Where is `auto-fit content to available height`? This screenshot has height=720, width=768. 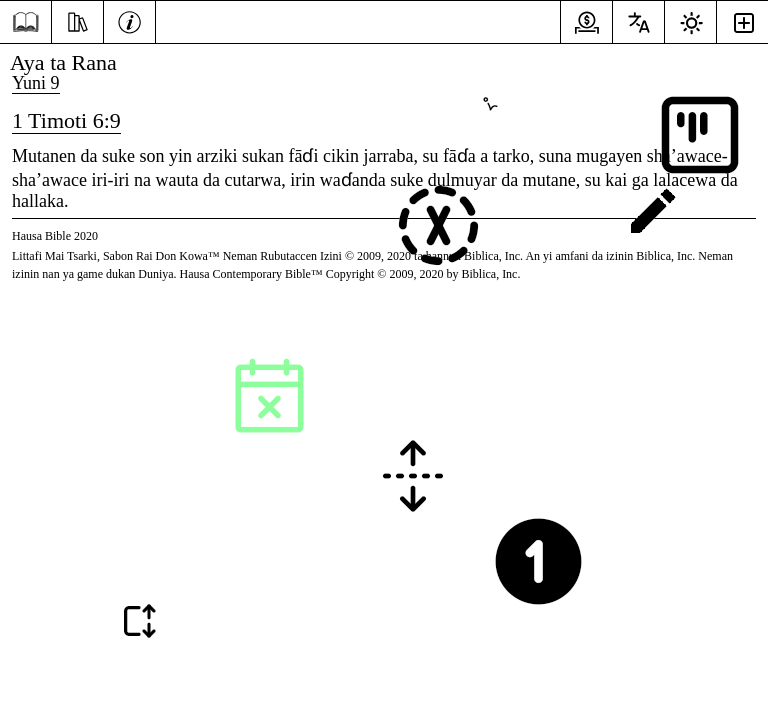 auto-fit content to available height is located at coordinates (139, 621).